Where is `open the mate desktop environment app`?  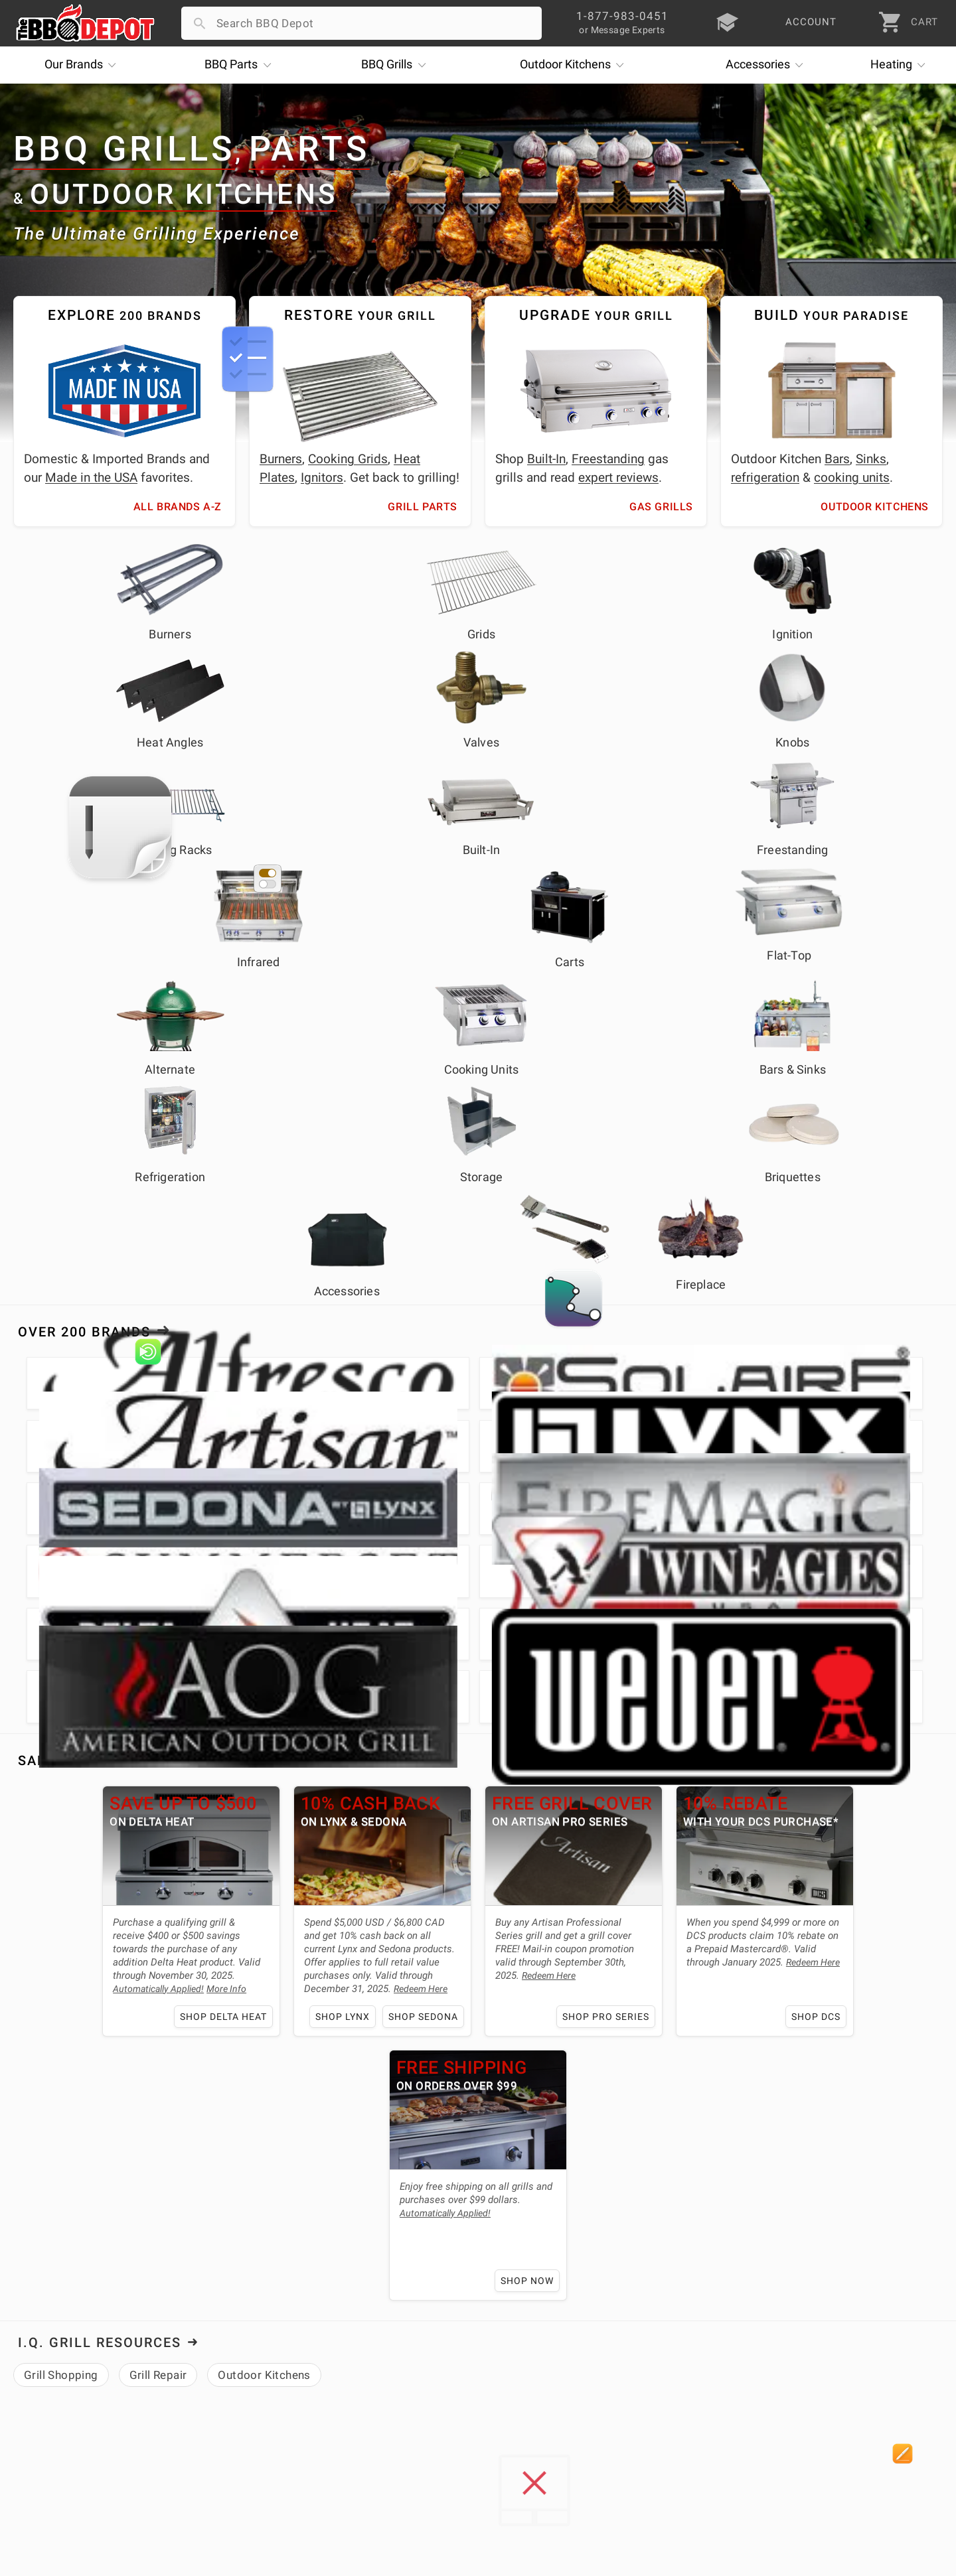
open the mate desktop environment app is located at coordinates (148, 1352).